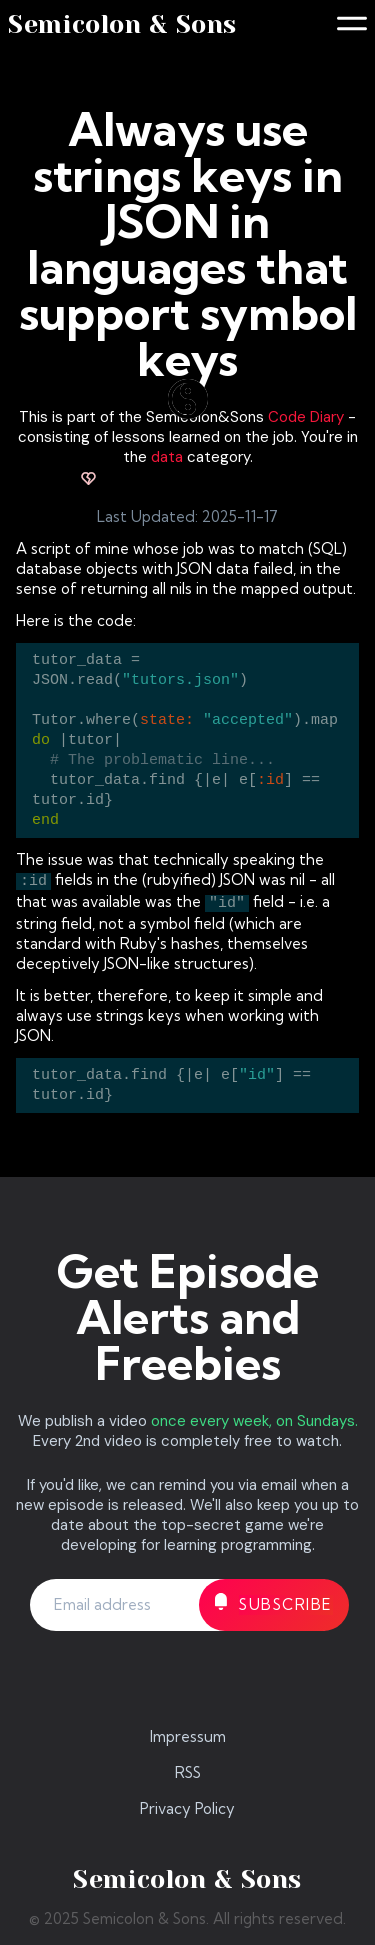 The width and height of the screenshot is (375, 1945). Describe the element at coordinates (88, 478) in the screenshot. I see `remove from favorites` at that location.